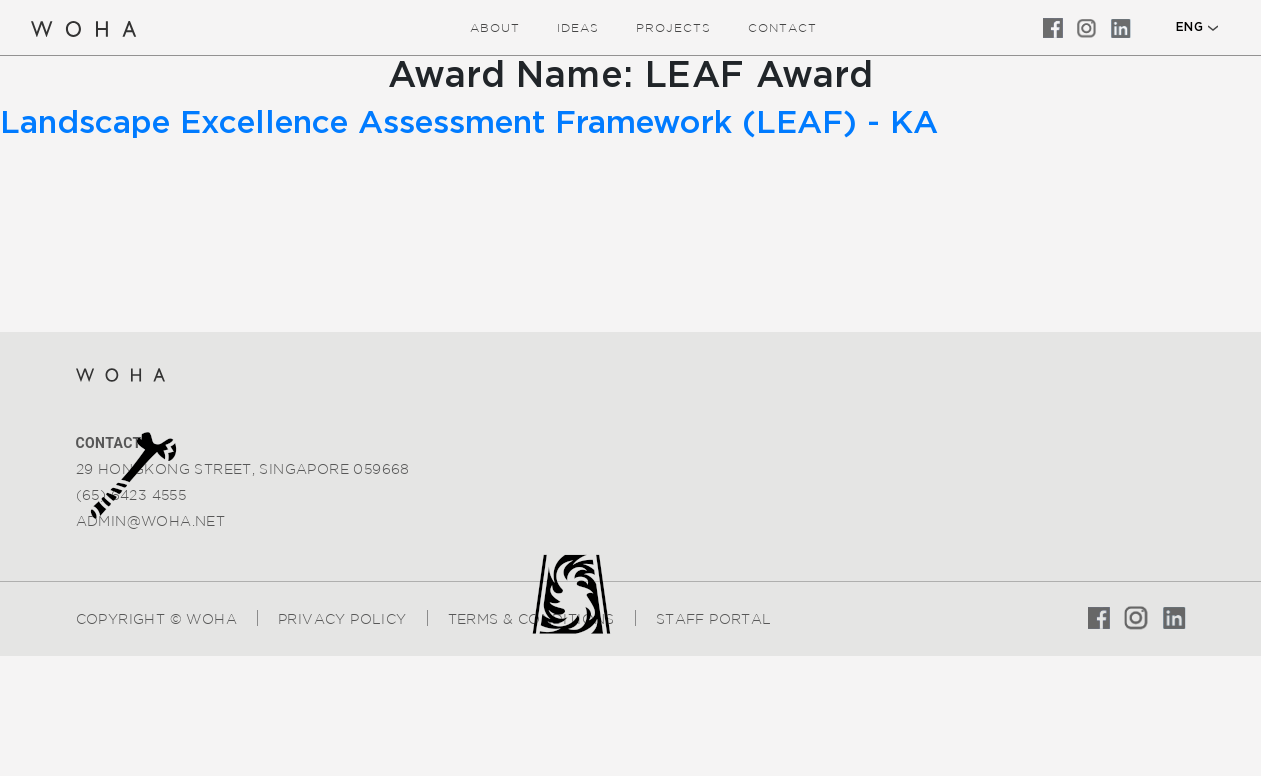 This screenshot has height=776, width=1261. What do you see at coordinates (571, 594) in the screenshot?
I see `enter a magical portal or gateway` at bounding box center [571, 594].